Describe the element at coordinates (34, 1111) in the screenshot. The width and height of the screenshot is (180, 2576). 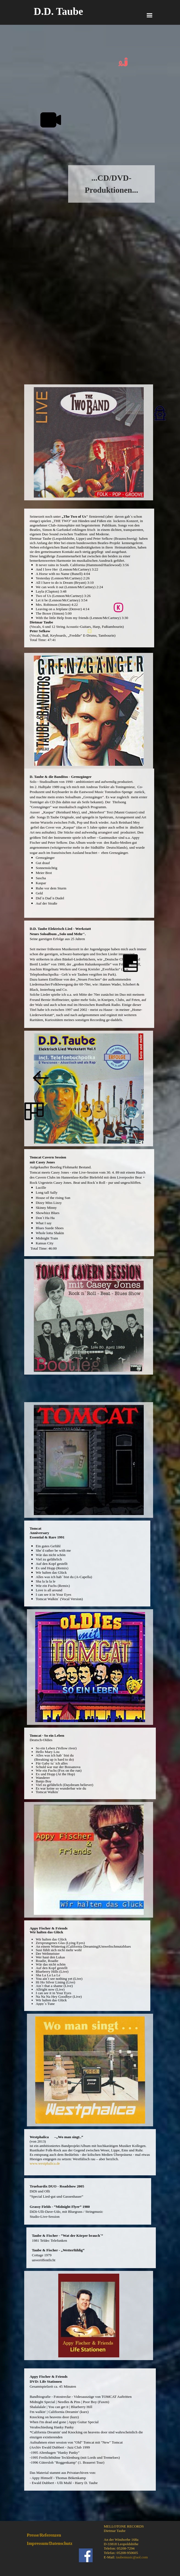
I see `view kanban board` at that location.